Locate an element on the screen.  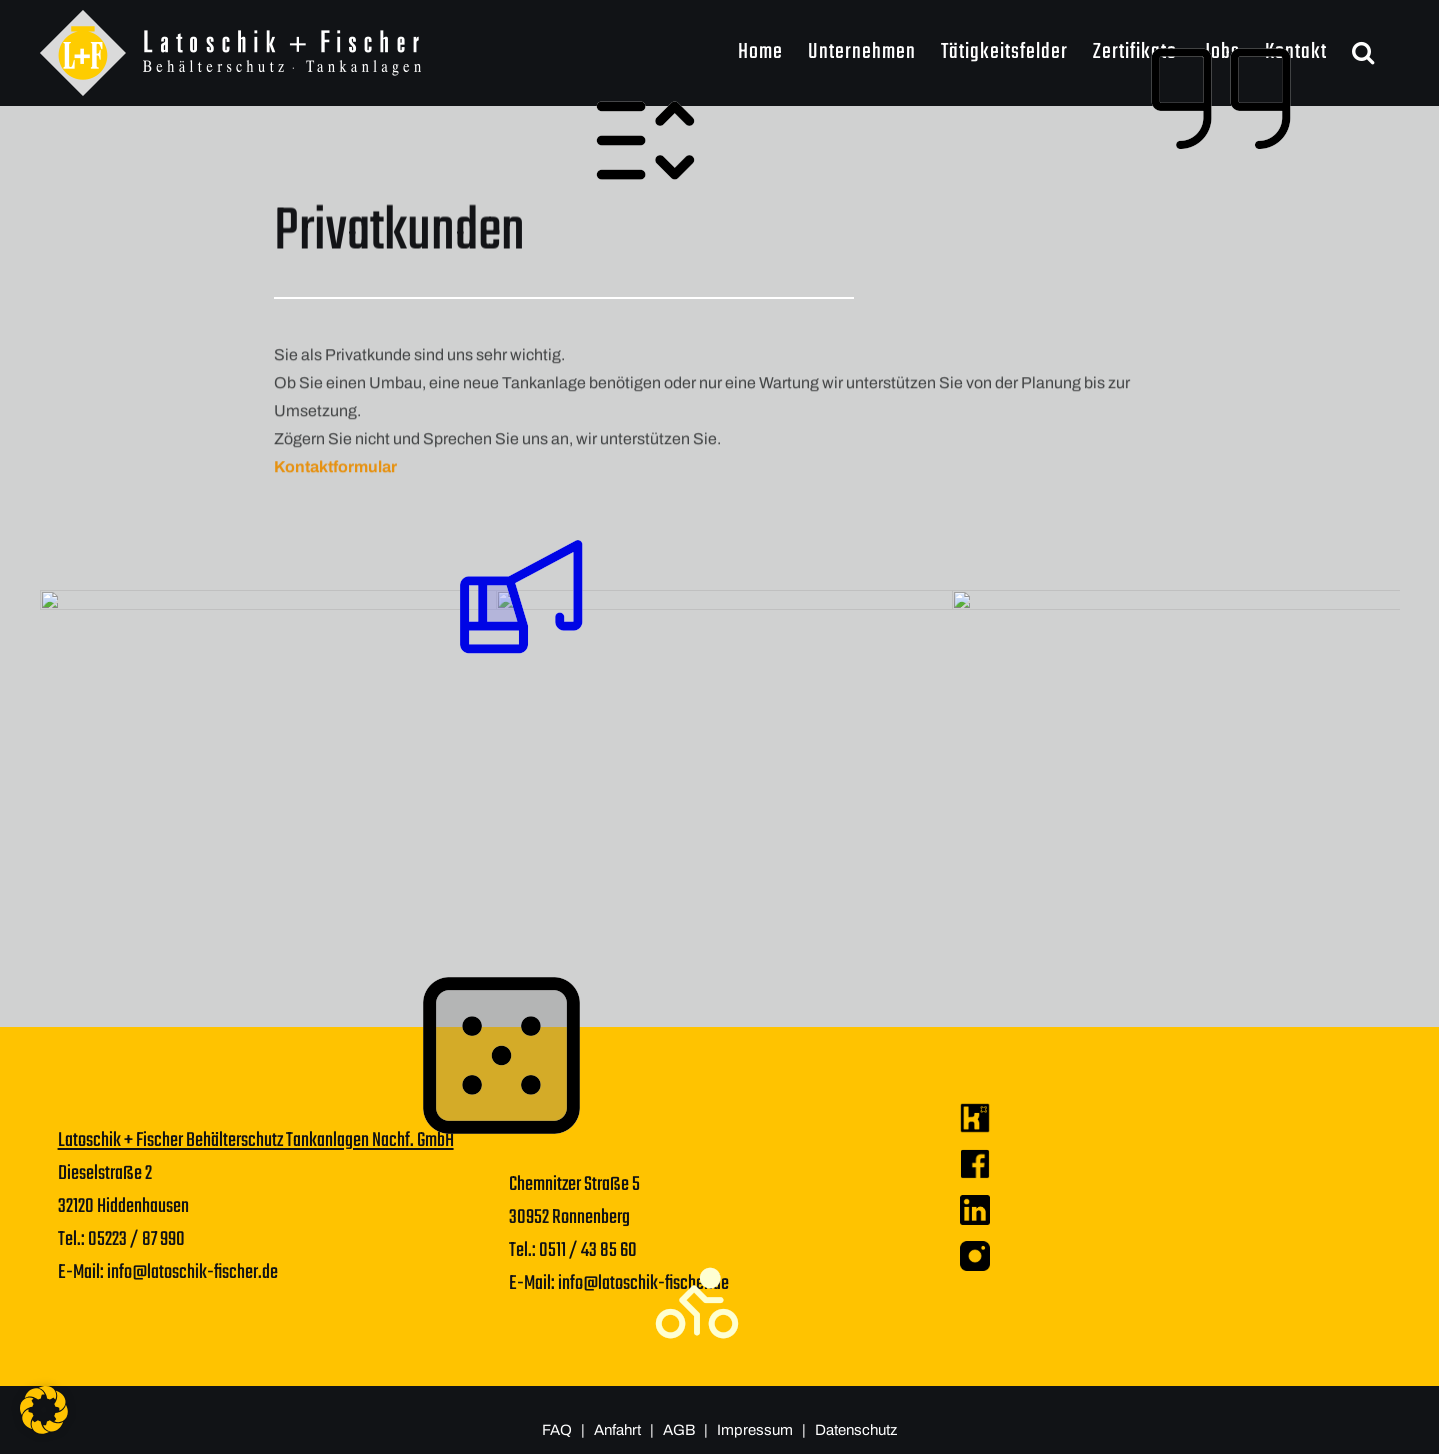
indicates a random or chance-based action is located at coordinates (501, 1055).